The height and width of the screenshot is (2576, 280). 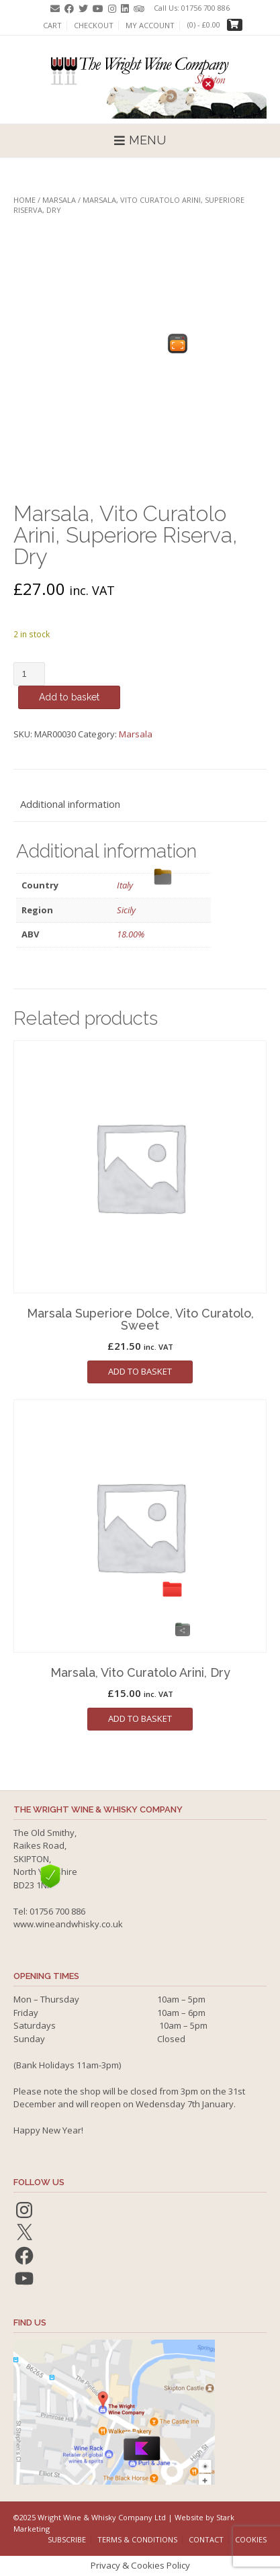 I want to click on open your public shared folder, so click(x=183, y=1629).